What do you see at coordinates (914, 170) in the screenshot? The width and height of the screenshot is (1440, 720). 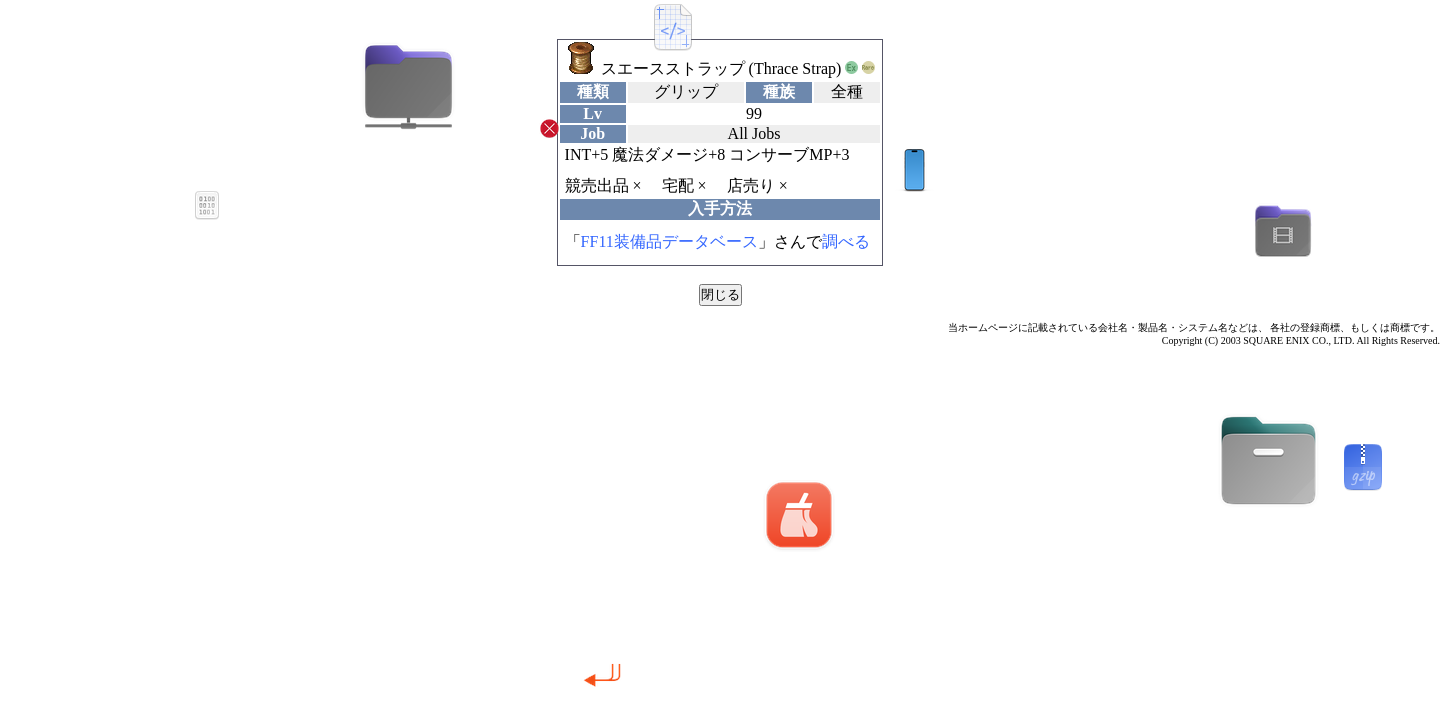 I see `iPhone 16 device icon` at bounding box center [914, 170].